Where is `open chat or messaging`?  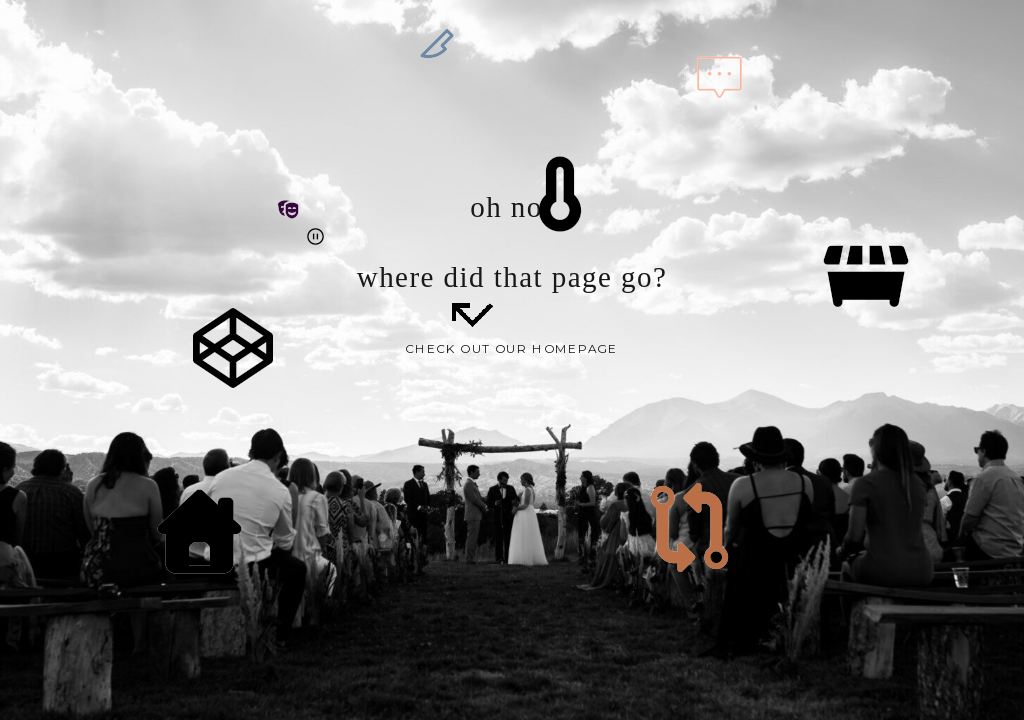 open chat or messaging is located at coordinates (719, 75).